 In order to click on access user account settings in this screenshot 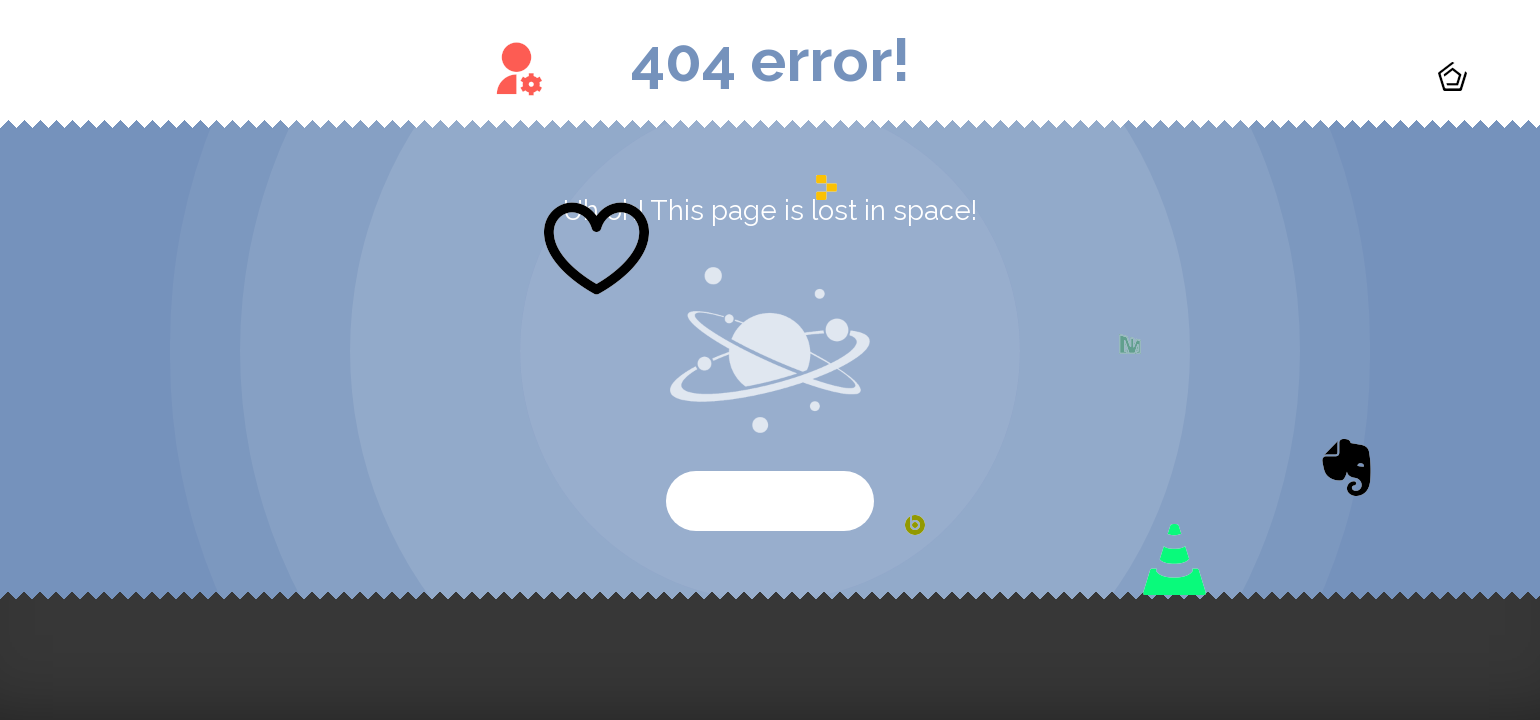, I will do `click(516, 69)`.